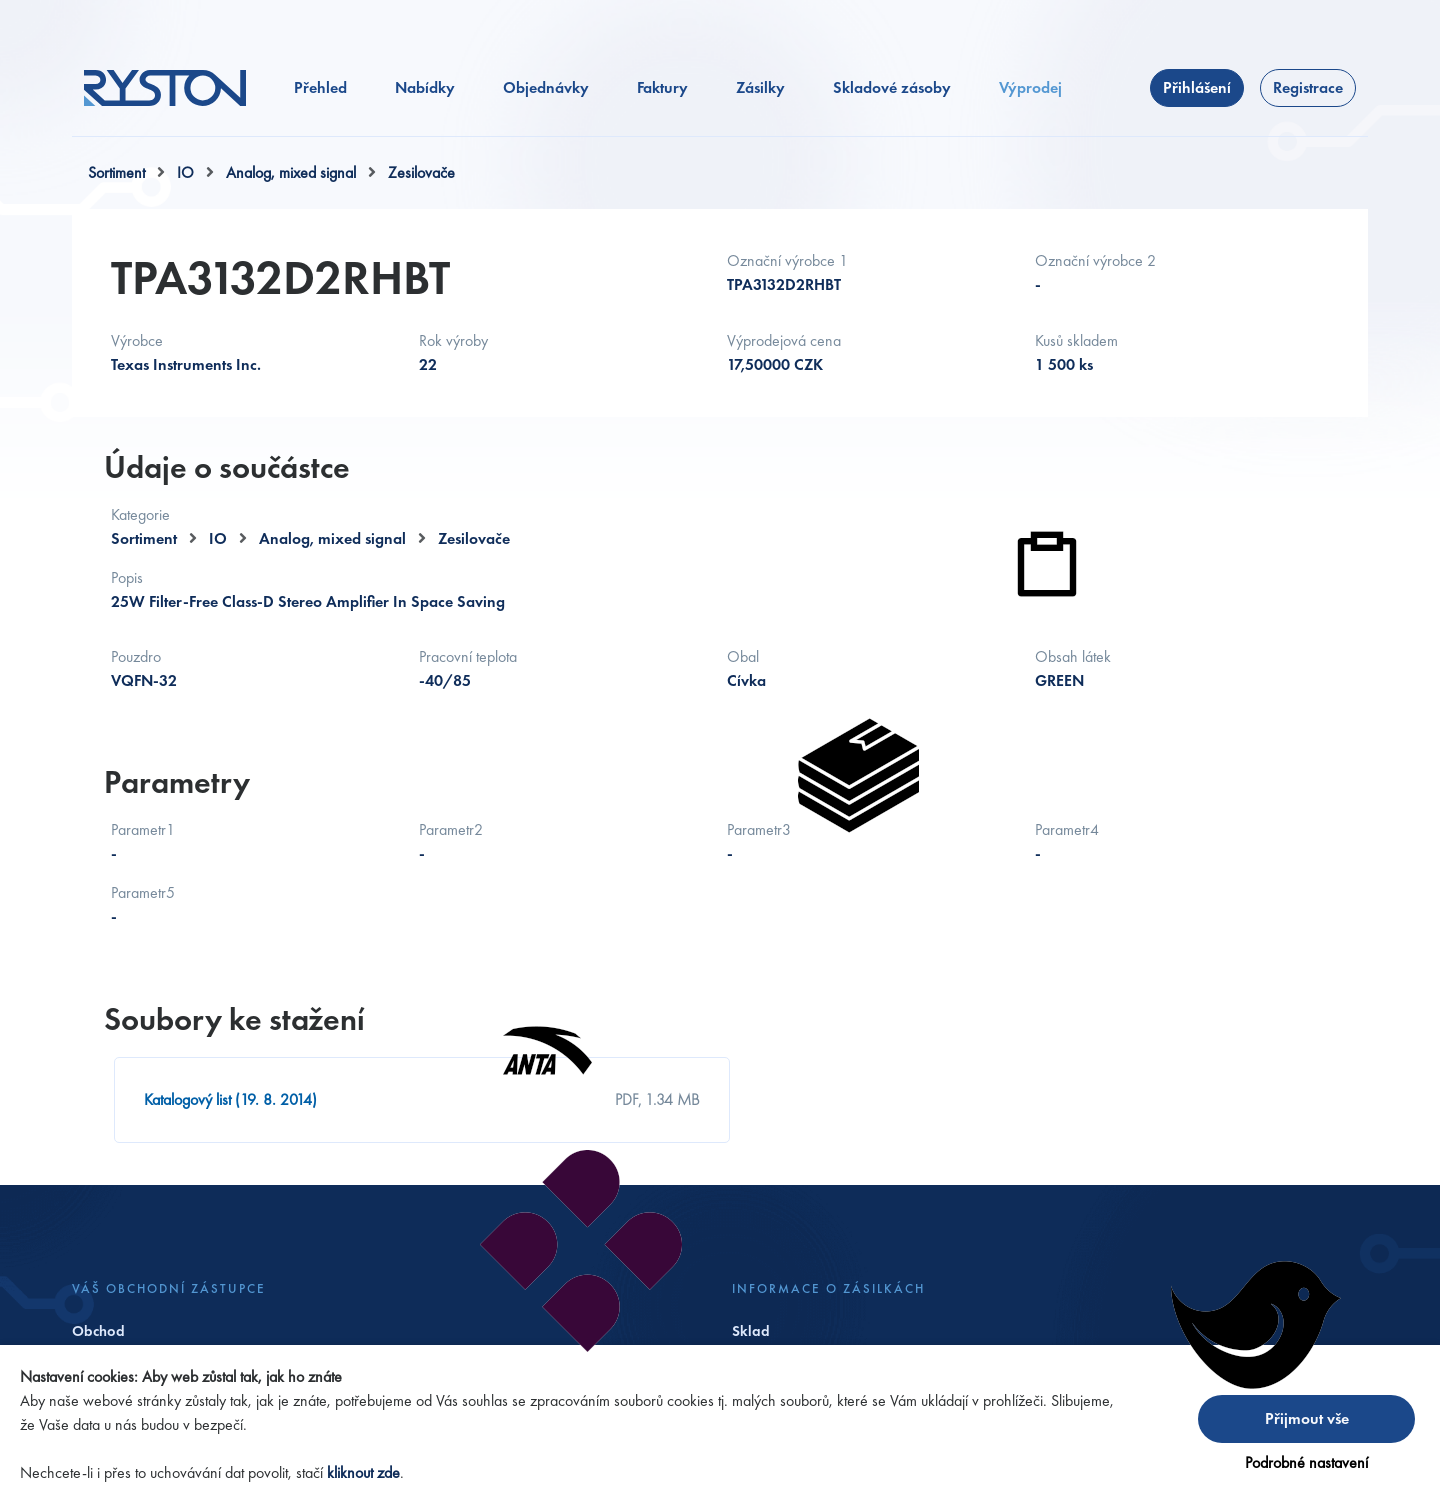 The image size is (1440, 1505). I want to click on open BookStack documentation platform, so click(858, 775).